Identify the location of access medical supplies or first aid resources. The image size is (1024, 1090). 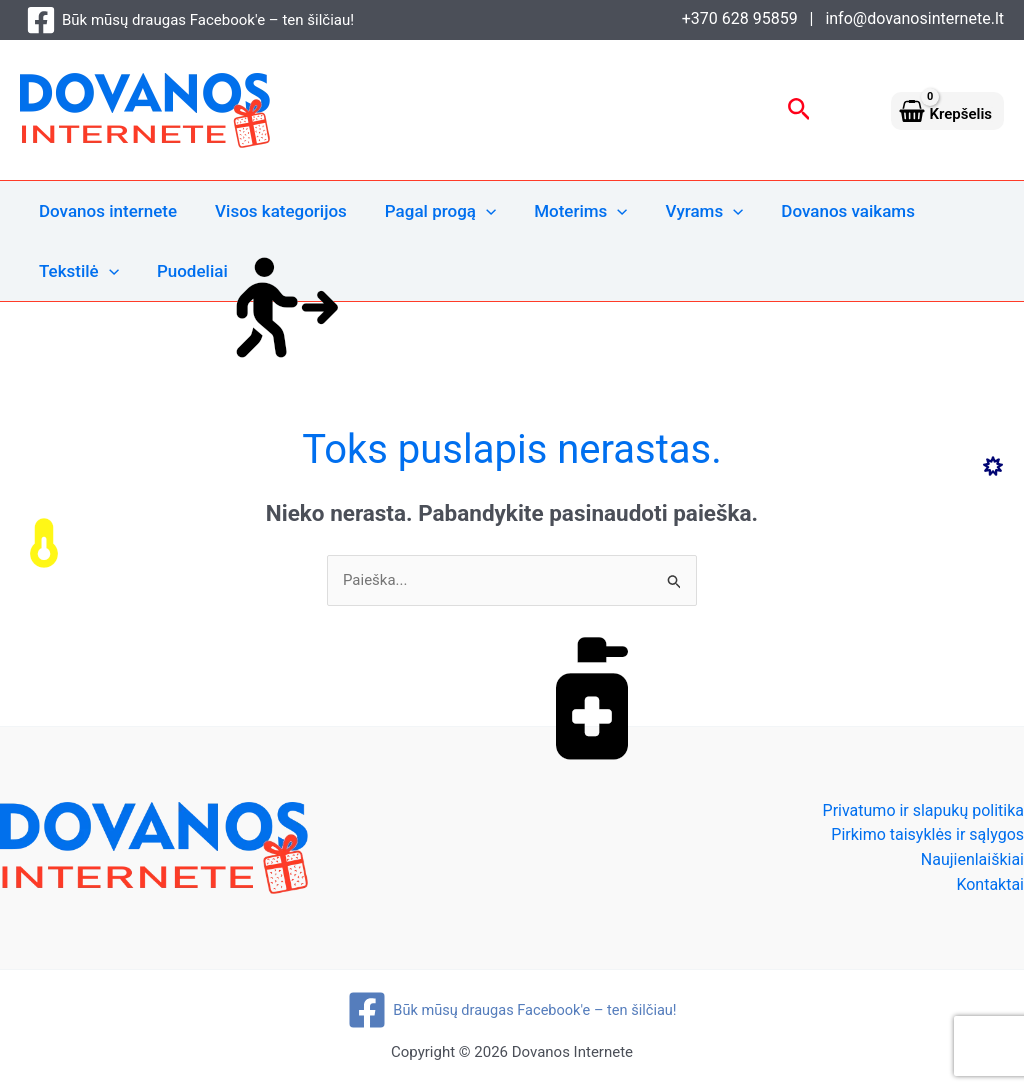
(592, 702).